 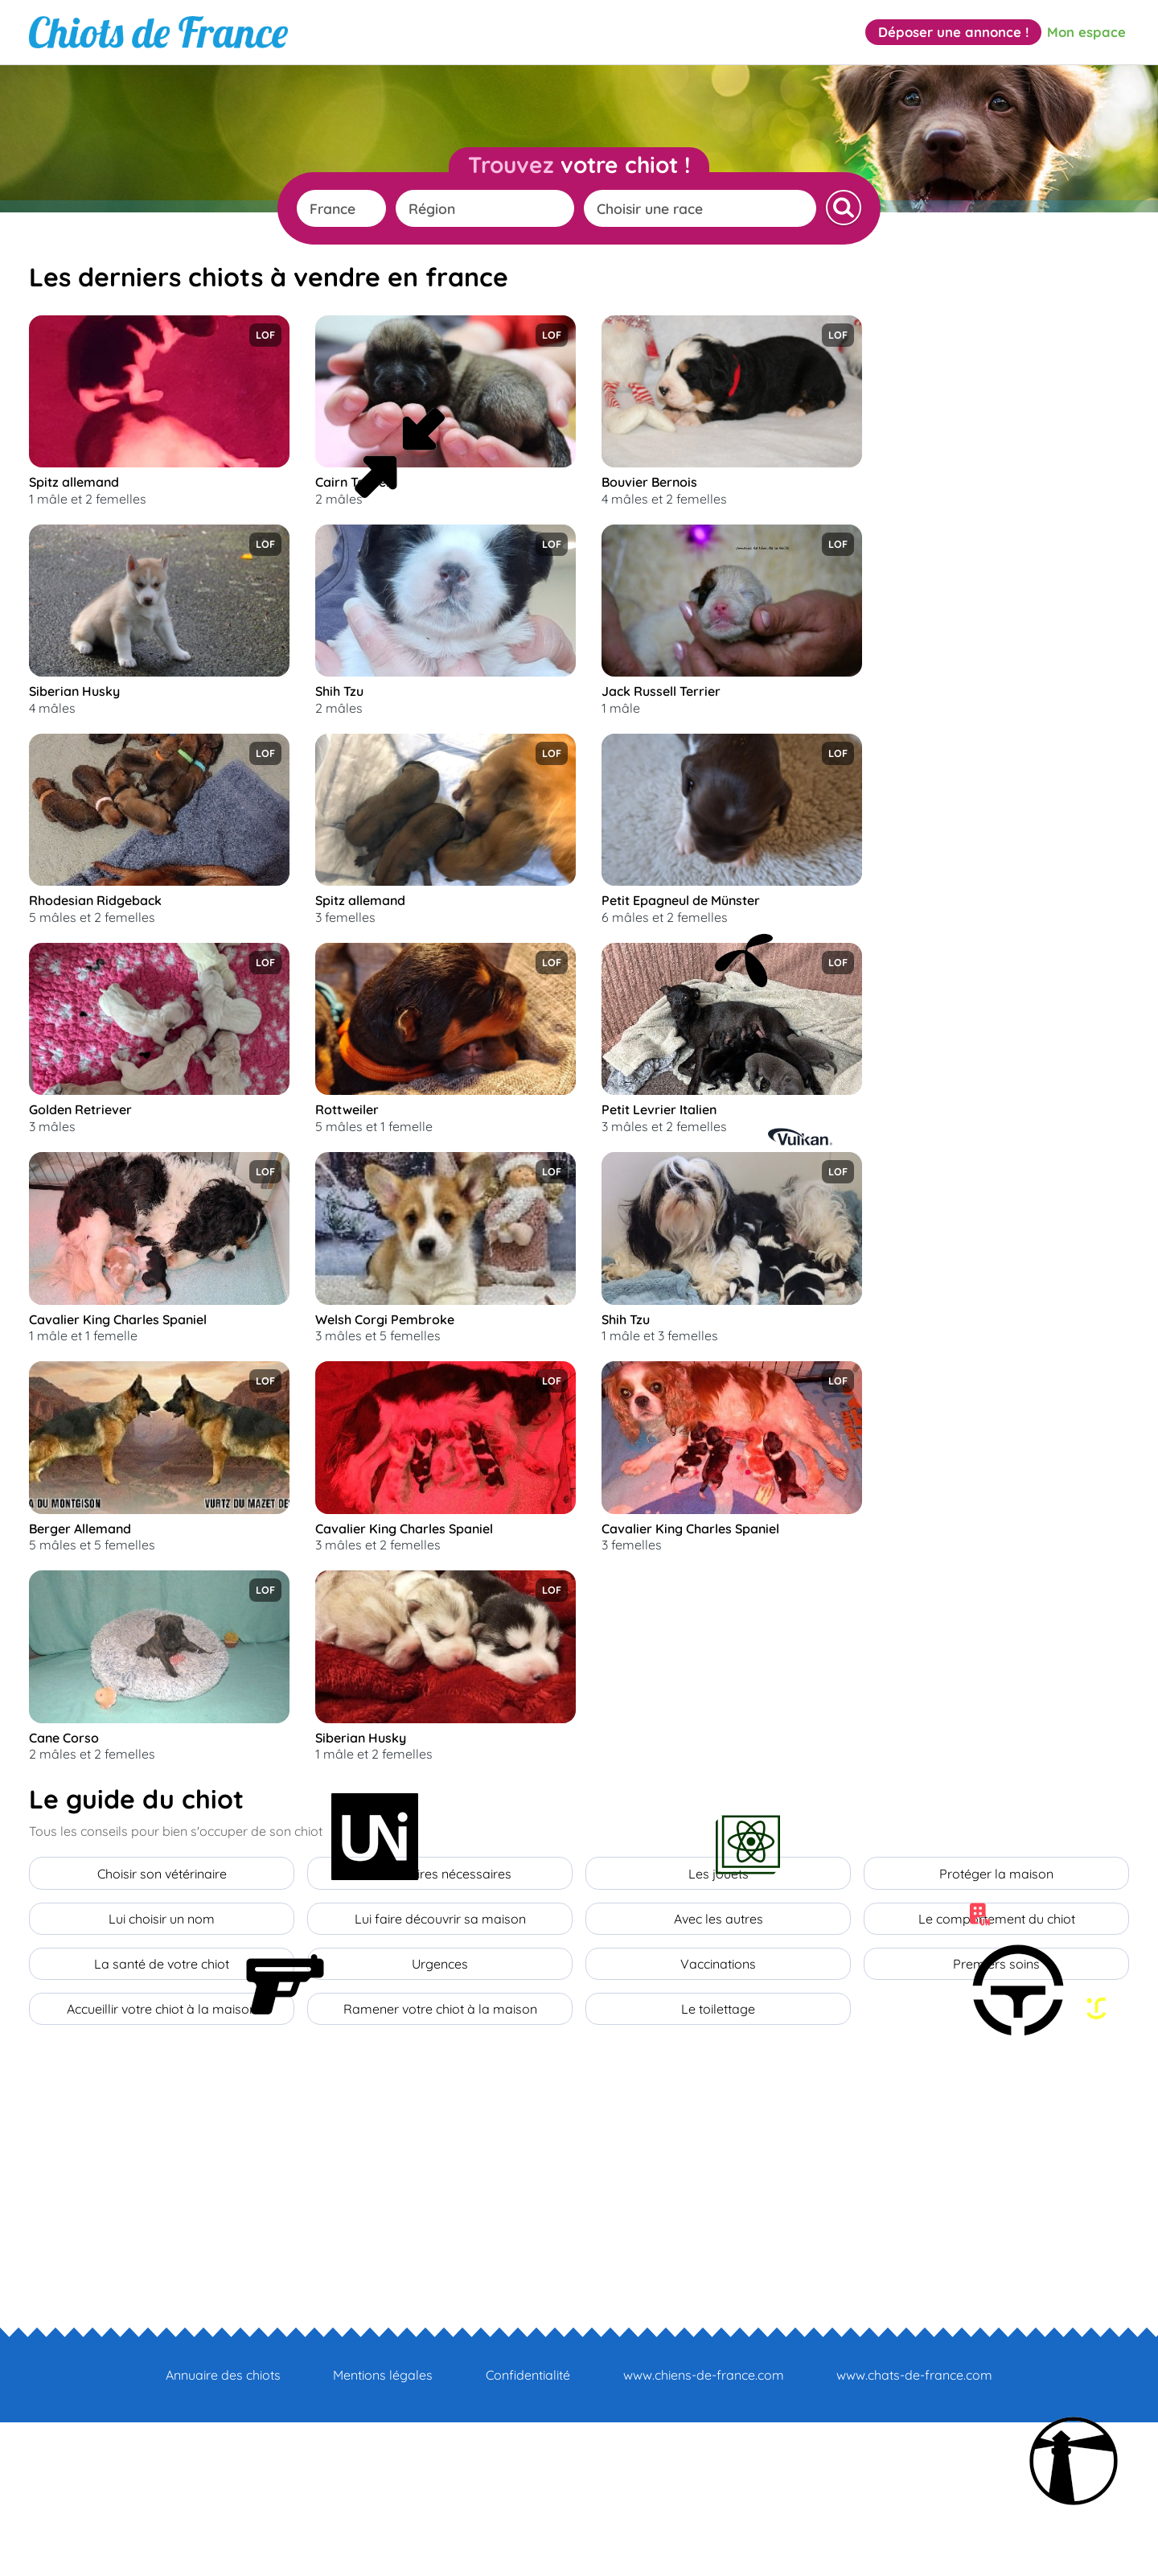 I want to click on unicode consortium logo, so click(x=375, y=1837).